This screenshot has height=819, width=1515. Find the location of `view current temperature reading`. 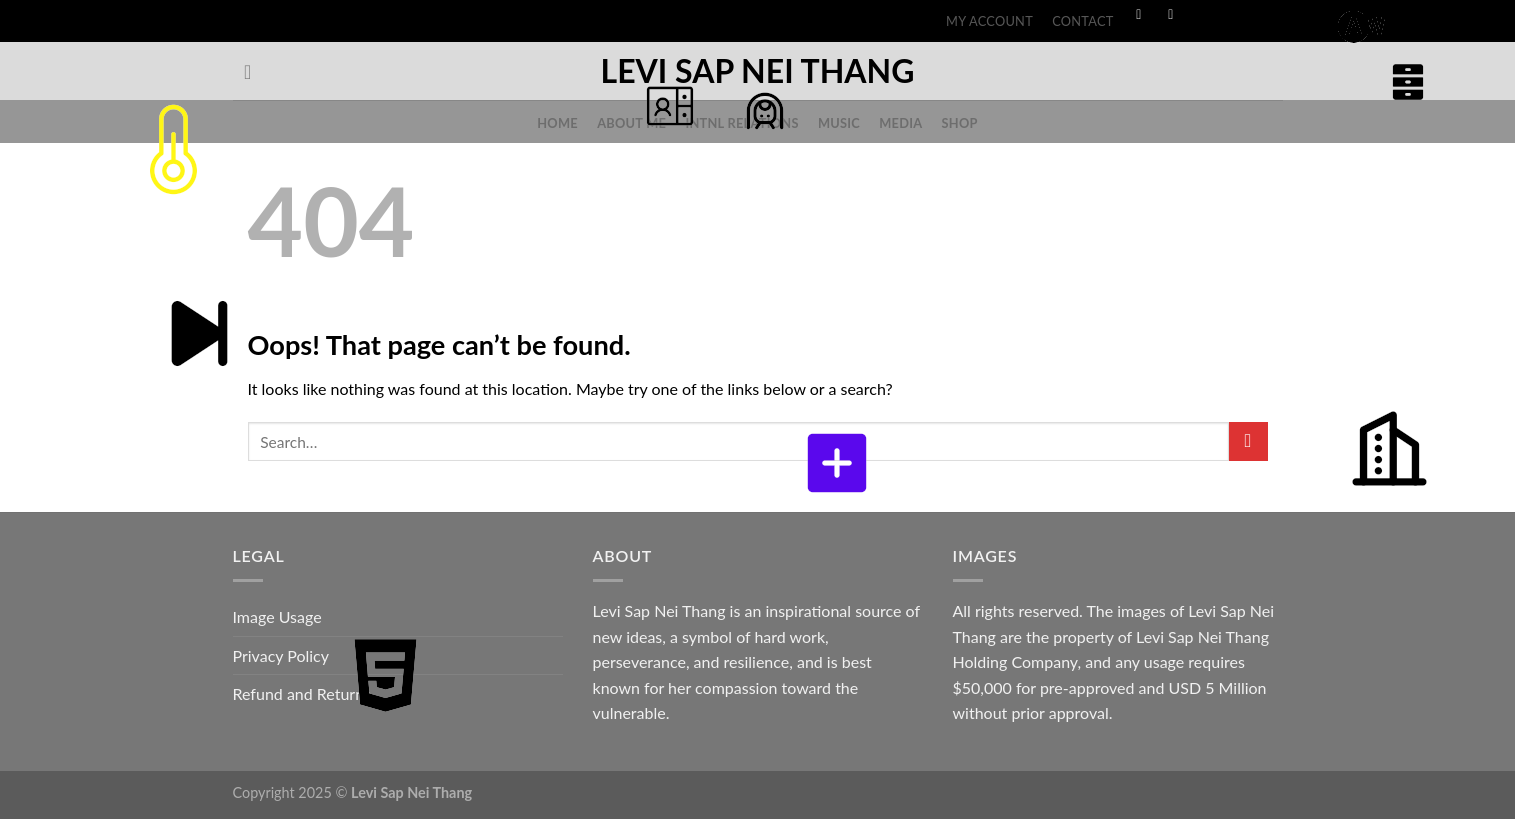

view current temperature reading is located at coordinates (173, 149).